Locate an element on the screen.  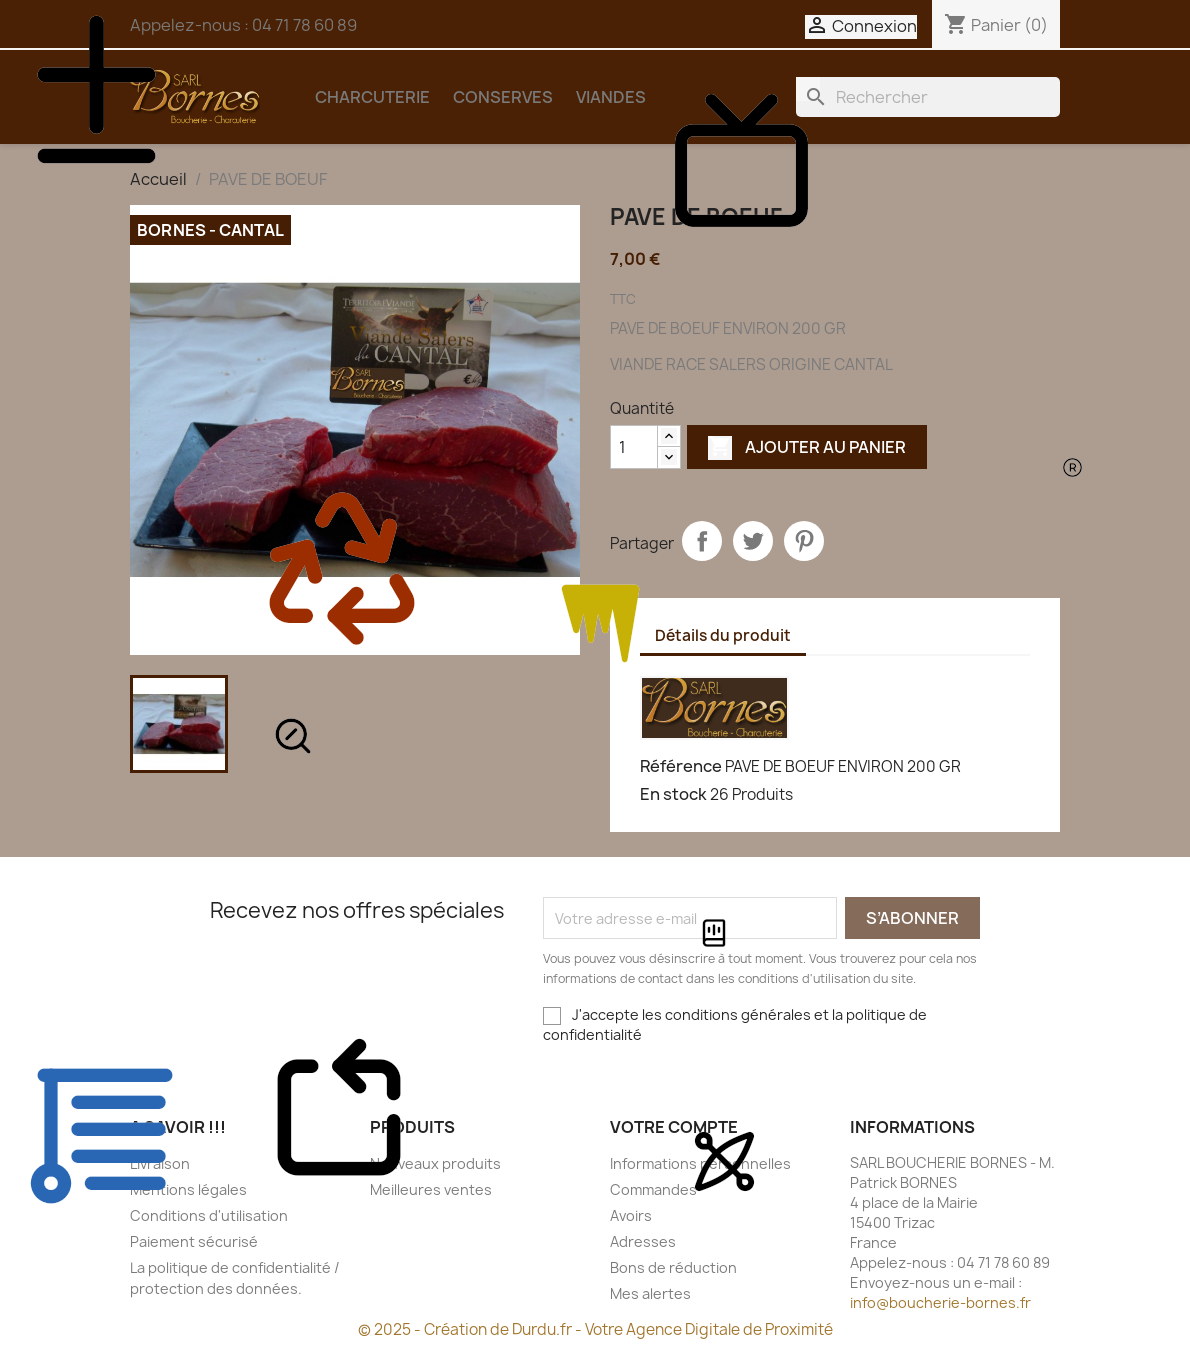
view differences between file versions is located at coordinates (96, 89).